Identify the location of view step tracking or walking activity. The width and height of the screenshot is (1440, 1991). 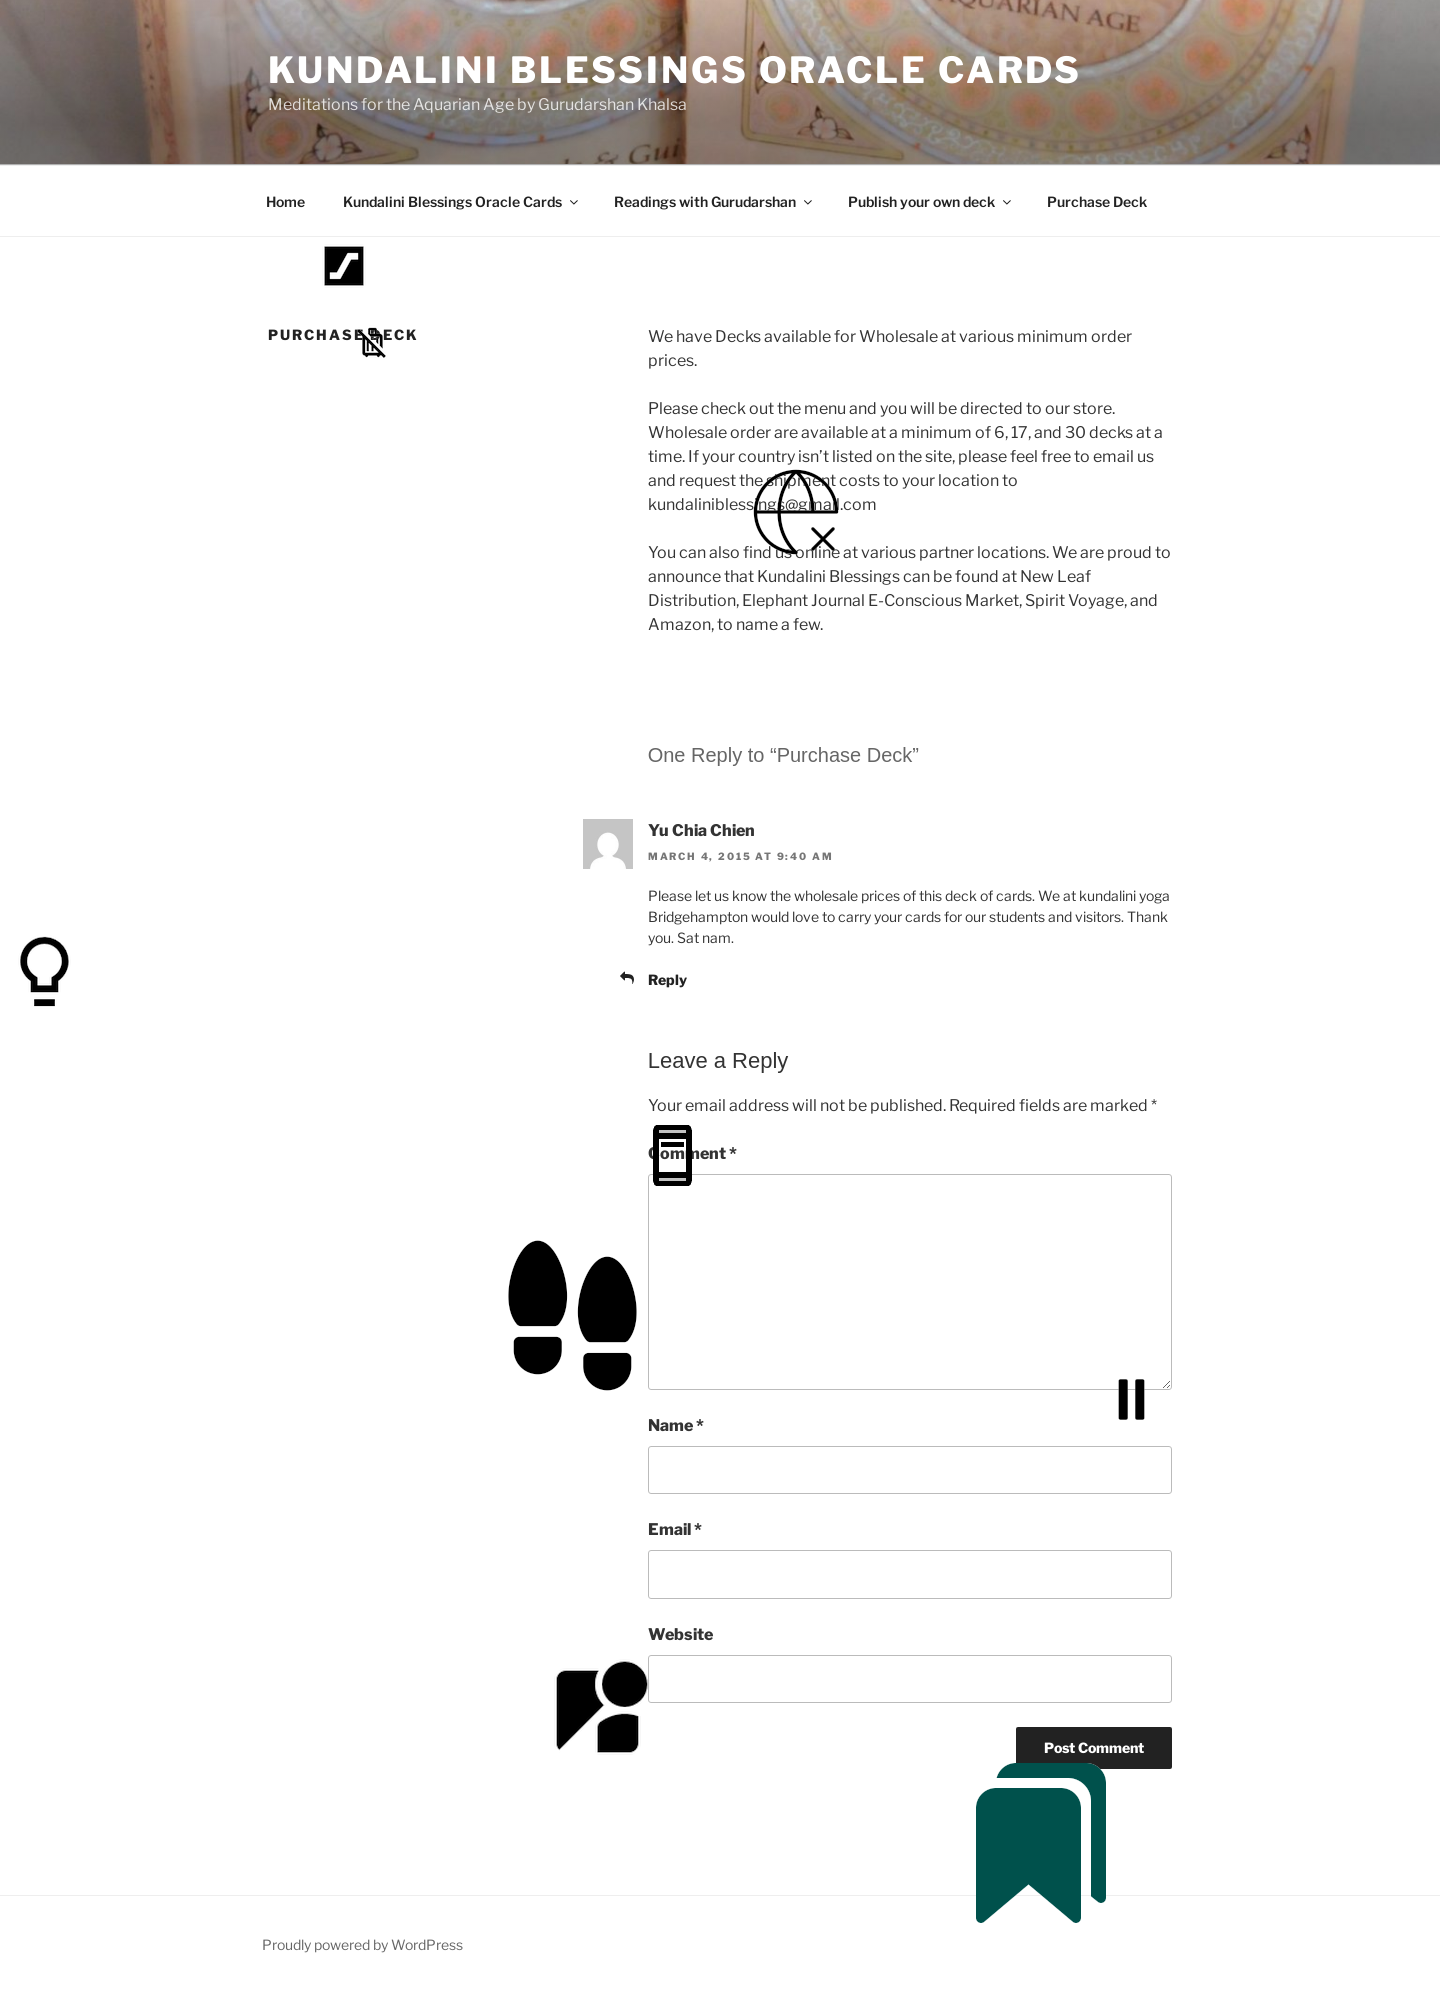
(572, 1315).